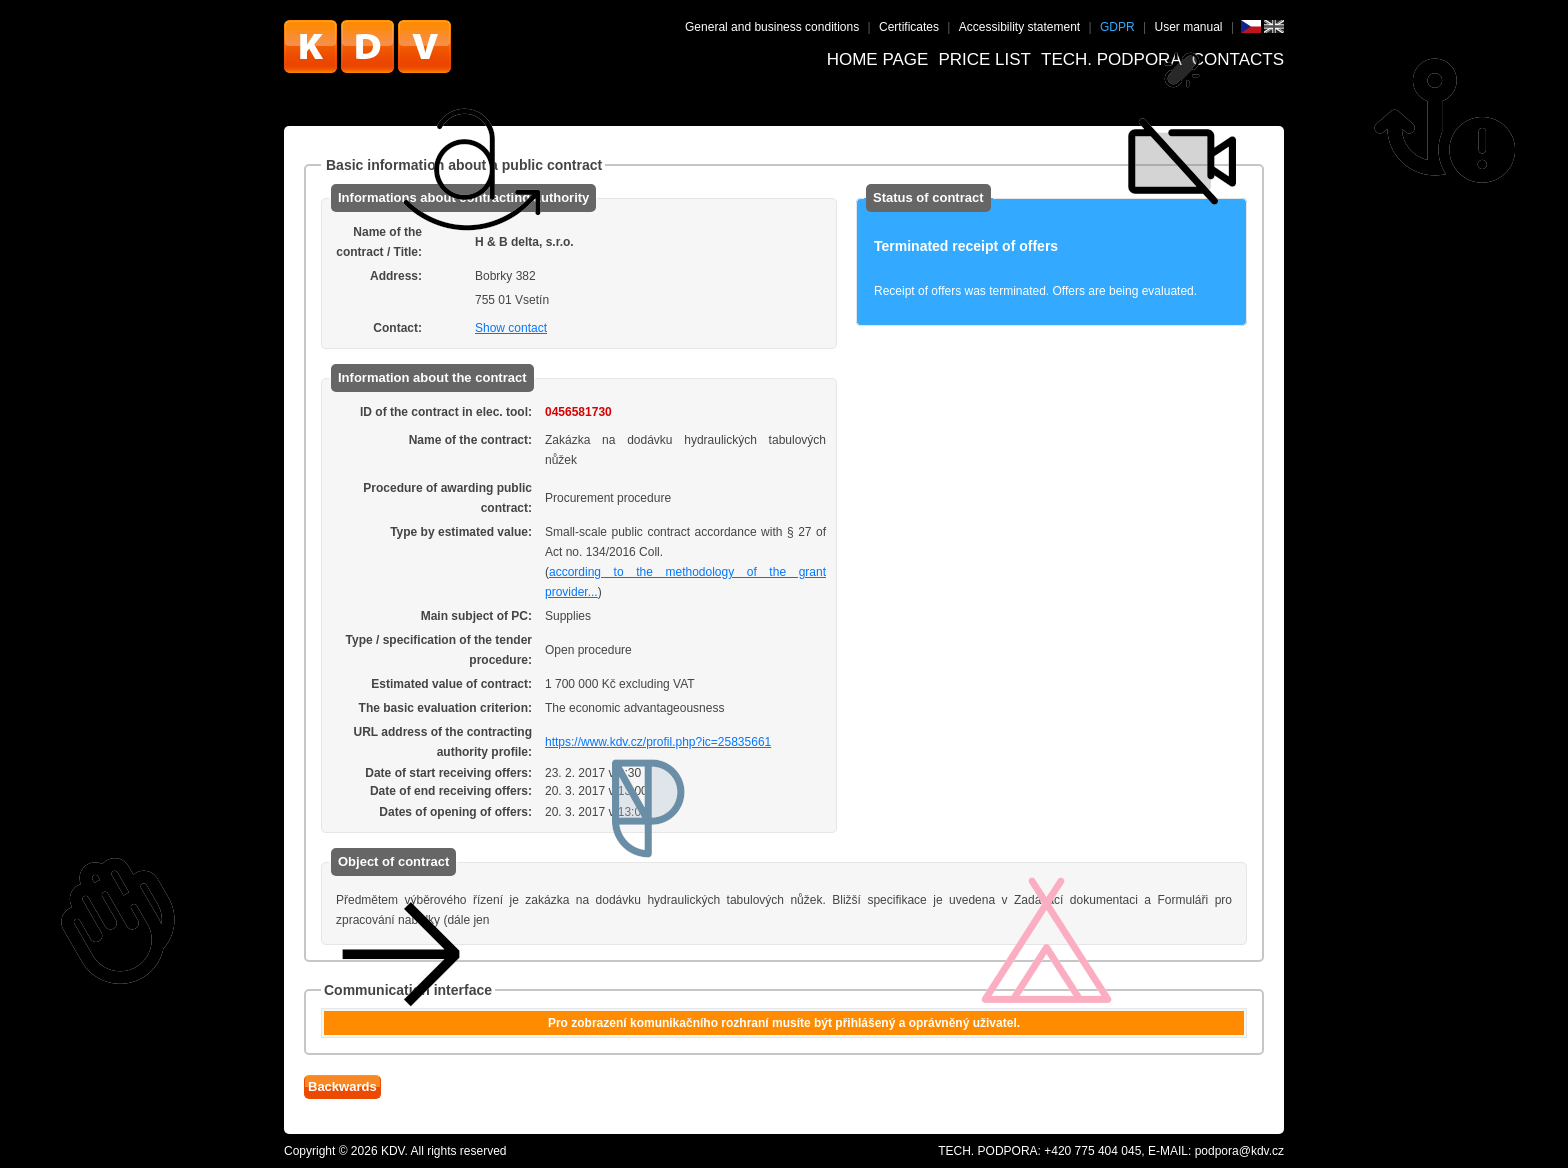 Image resolution: width=1568 pixels, height=1168 pixels. I want to click on view camping or outdoor accommodations, so click(1046, 947).